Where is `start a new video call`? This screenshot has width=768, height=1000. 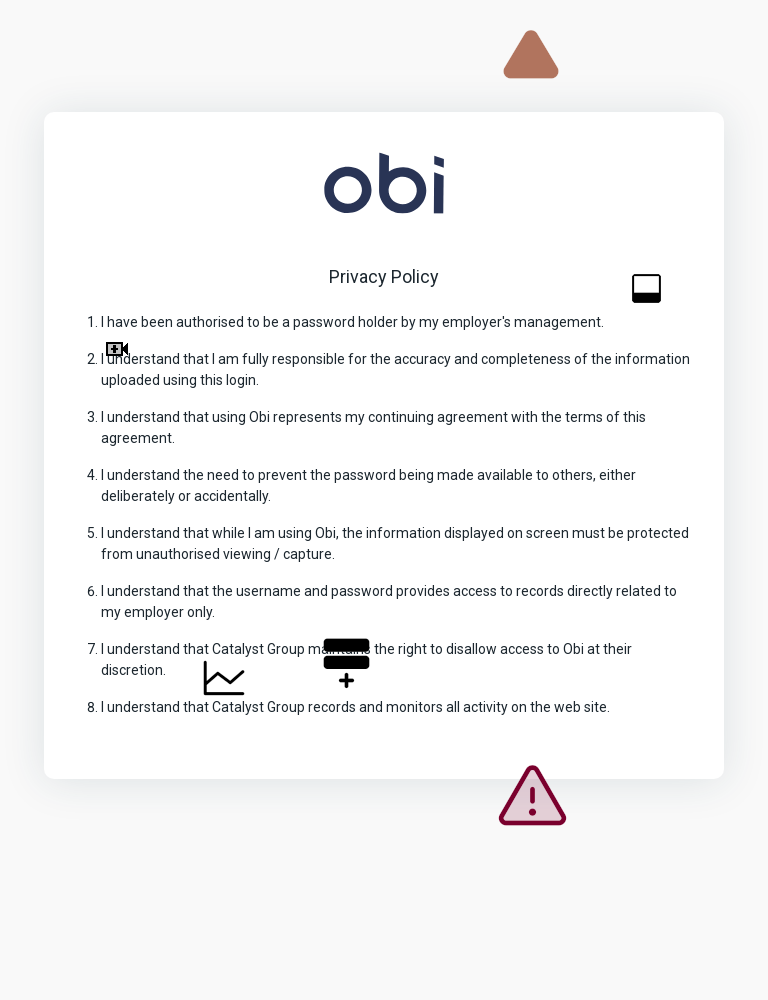 start a new video call is located at coordinates (117, 349).